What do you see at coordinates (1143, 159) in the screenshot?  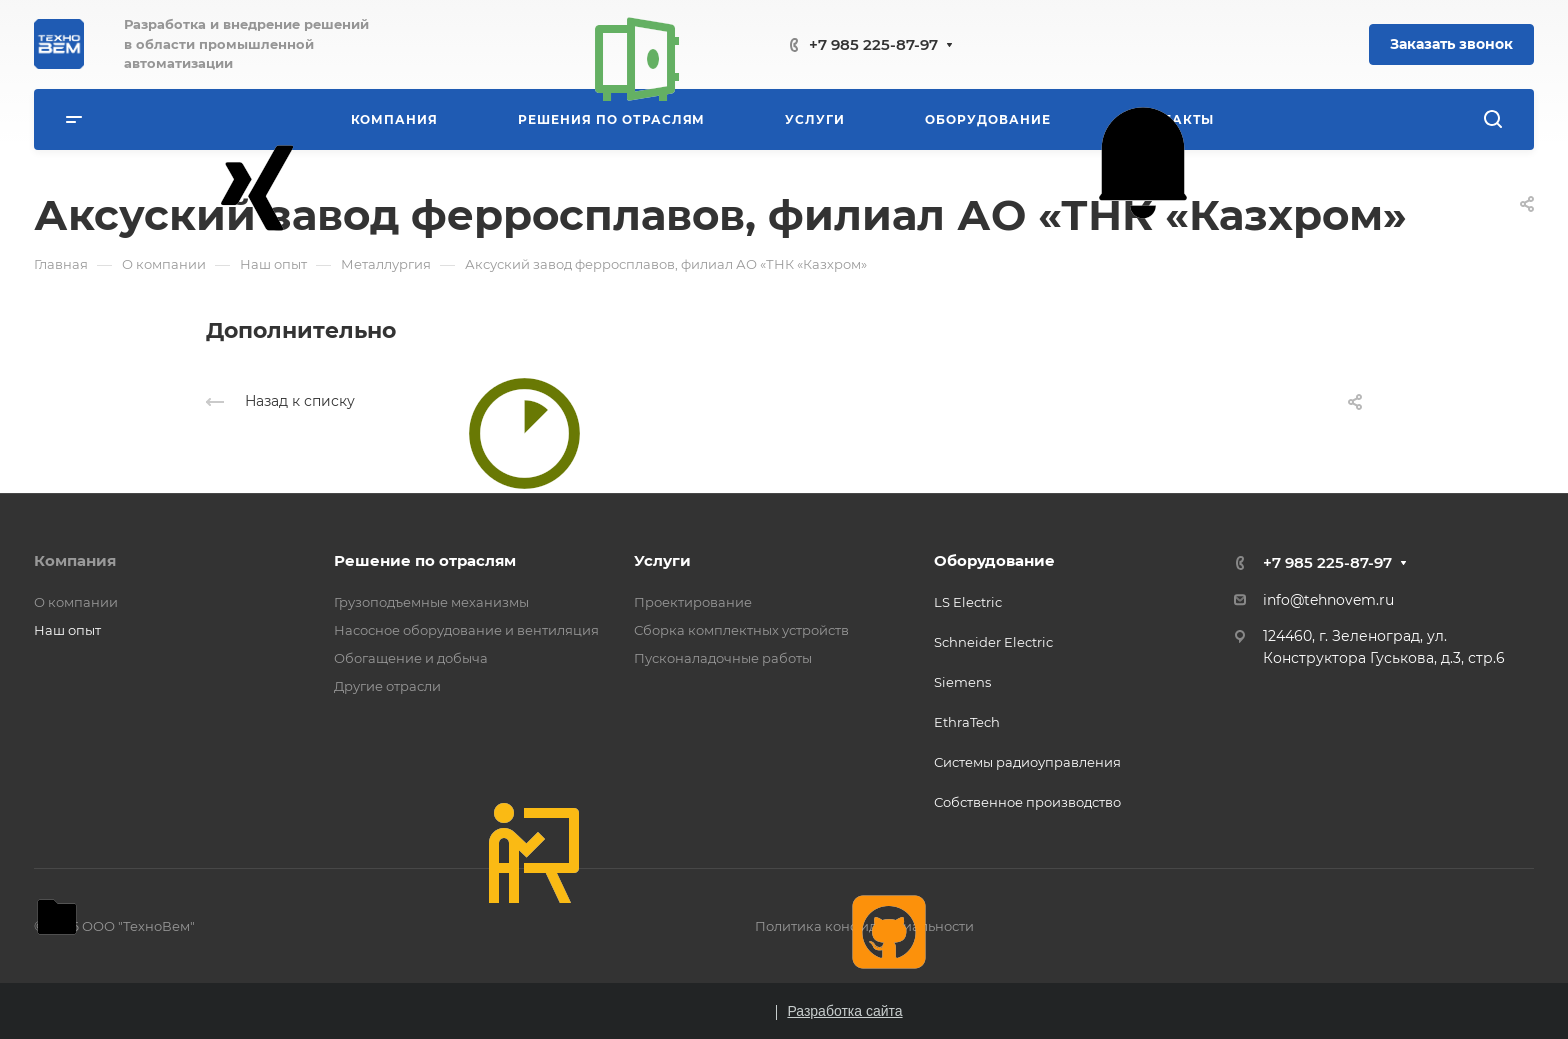 I see `view notifications` at bounding box center [1143, 159].